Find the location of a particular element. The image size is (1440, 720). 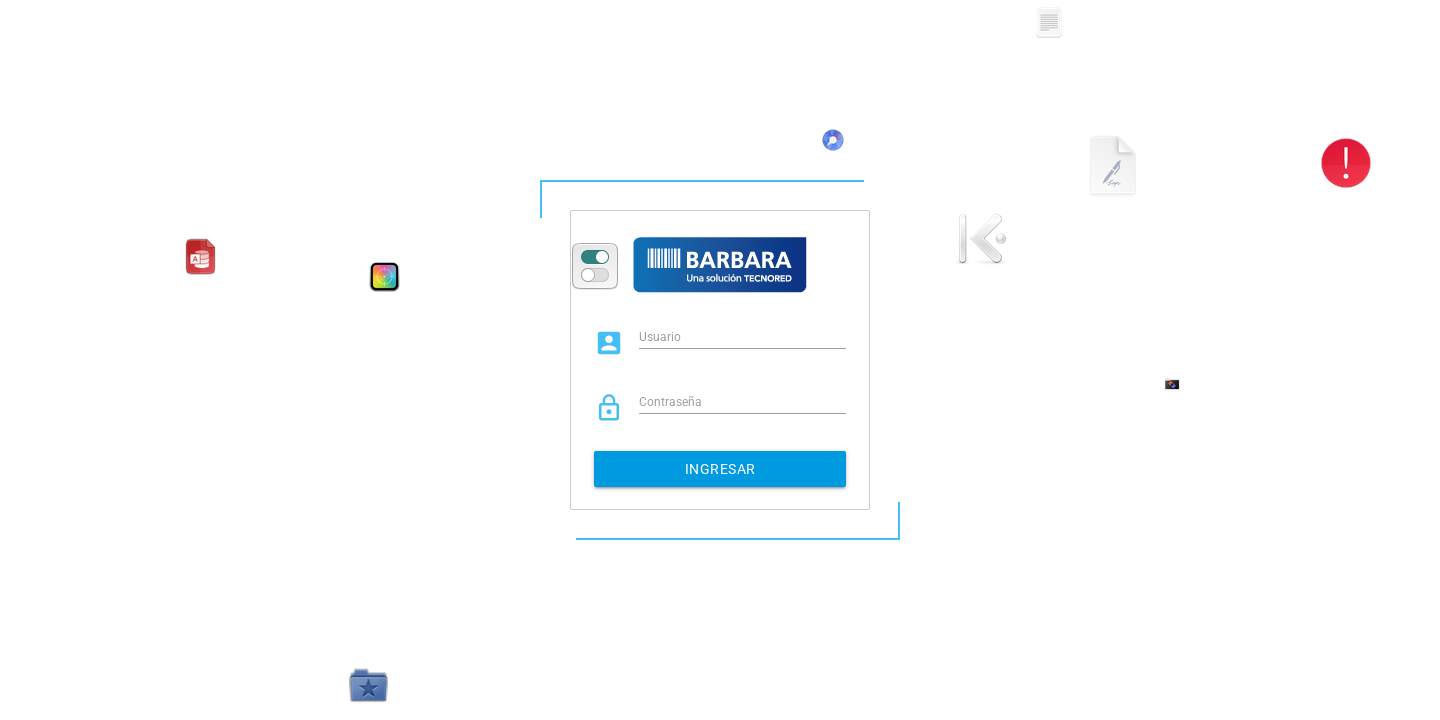

go to the first item in a list or sequence is located at coordinates (981, 238).